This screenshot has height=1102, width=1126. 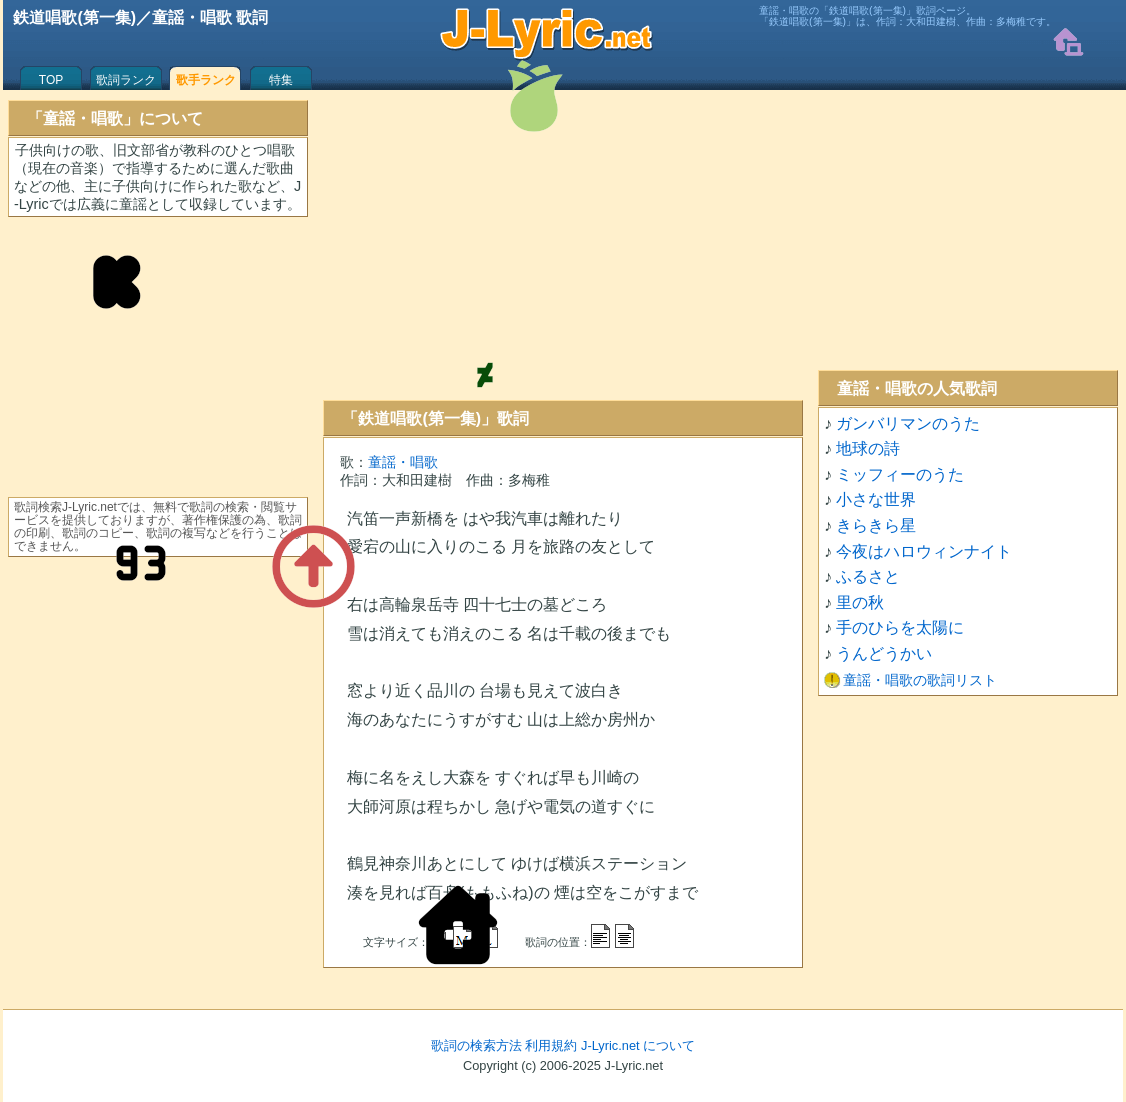 What do you see at coordinates (116, 282) in the screenshot?
I see `link to Kickstarter profile or campaign` at bounding box center [116, 282].